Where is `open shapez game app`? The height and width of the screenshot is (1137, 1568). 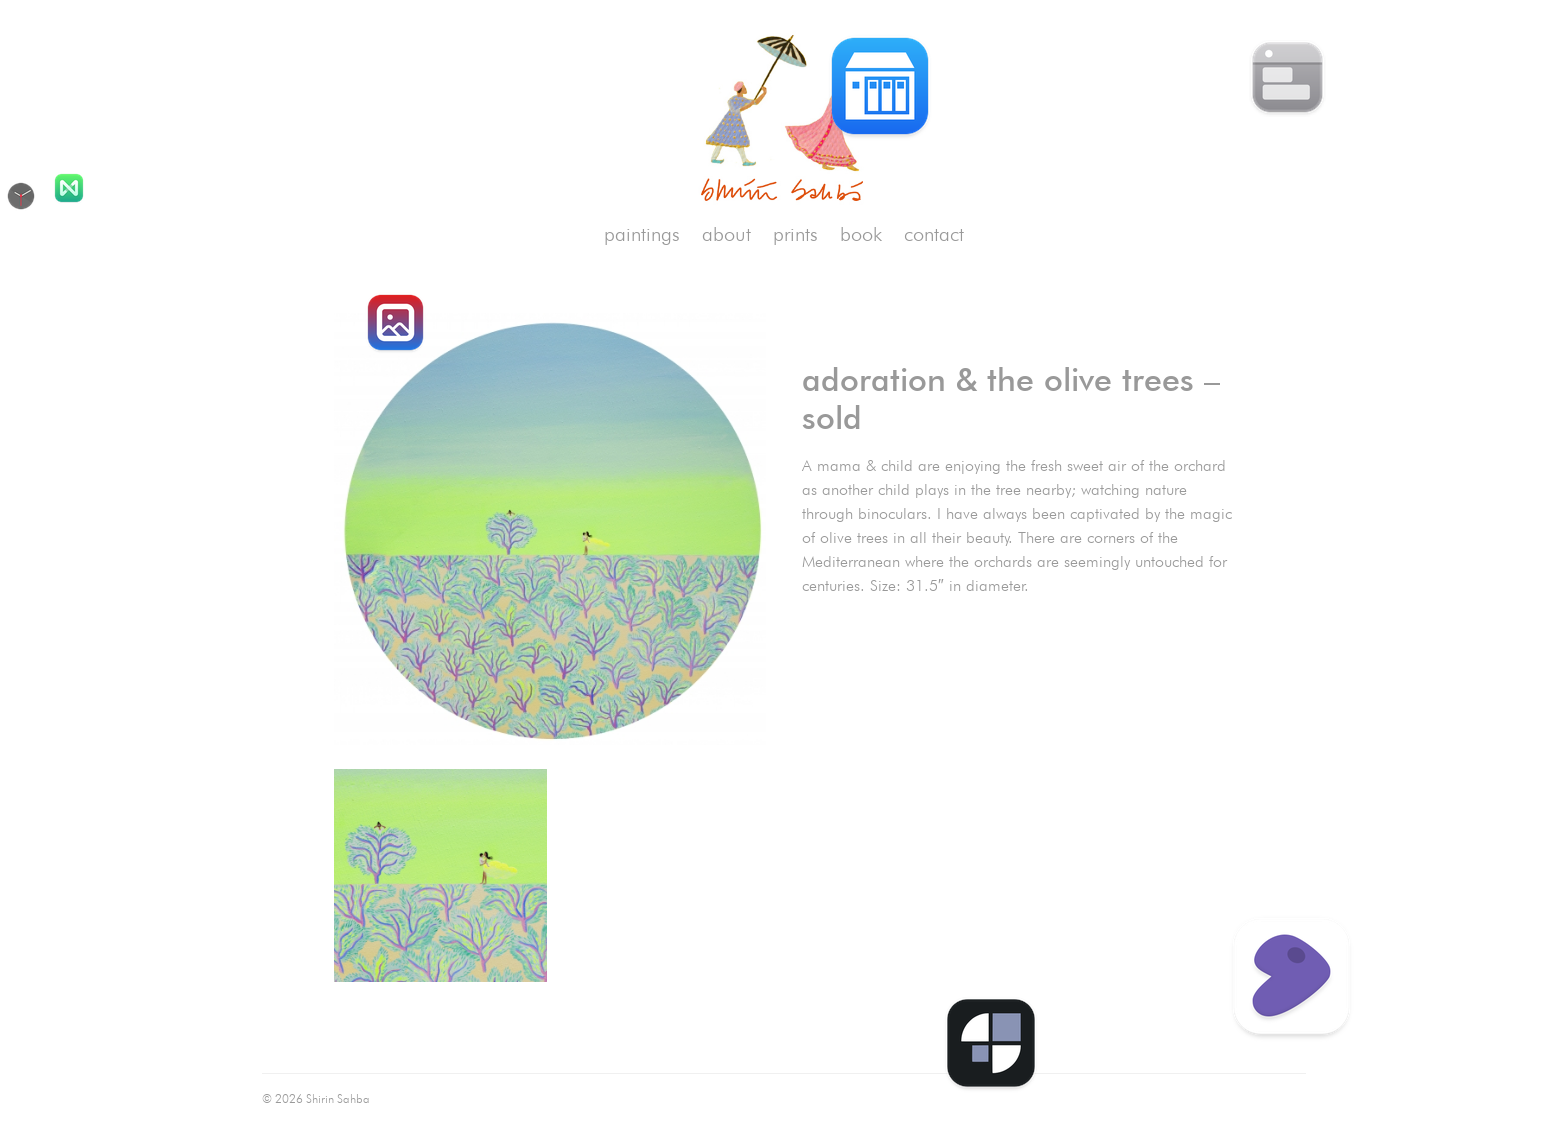 open shapez game app is located at coordinates (991, 1043).